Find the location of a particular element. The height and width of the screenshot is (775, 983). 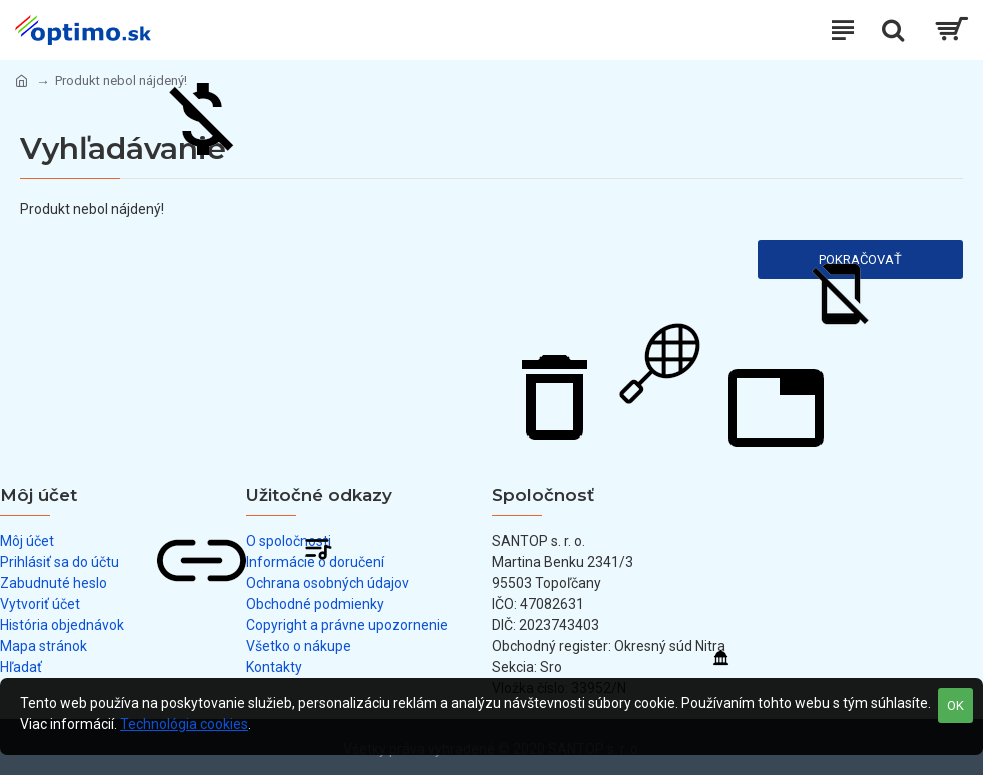

indicates no cost or free item is located at coordinates (201, 119).